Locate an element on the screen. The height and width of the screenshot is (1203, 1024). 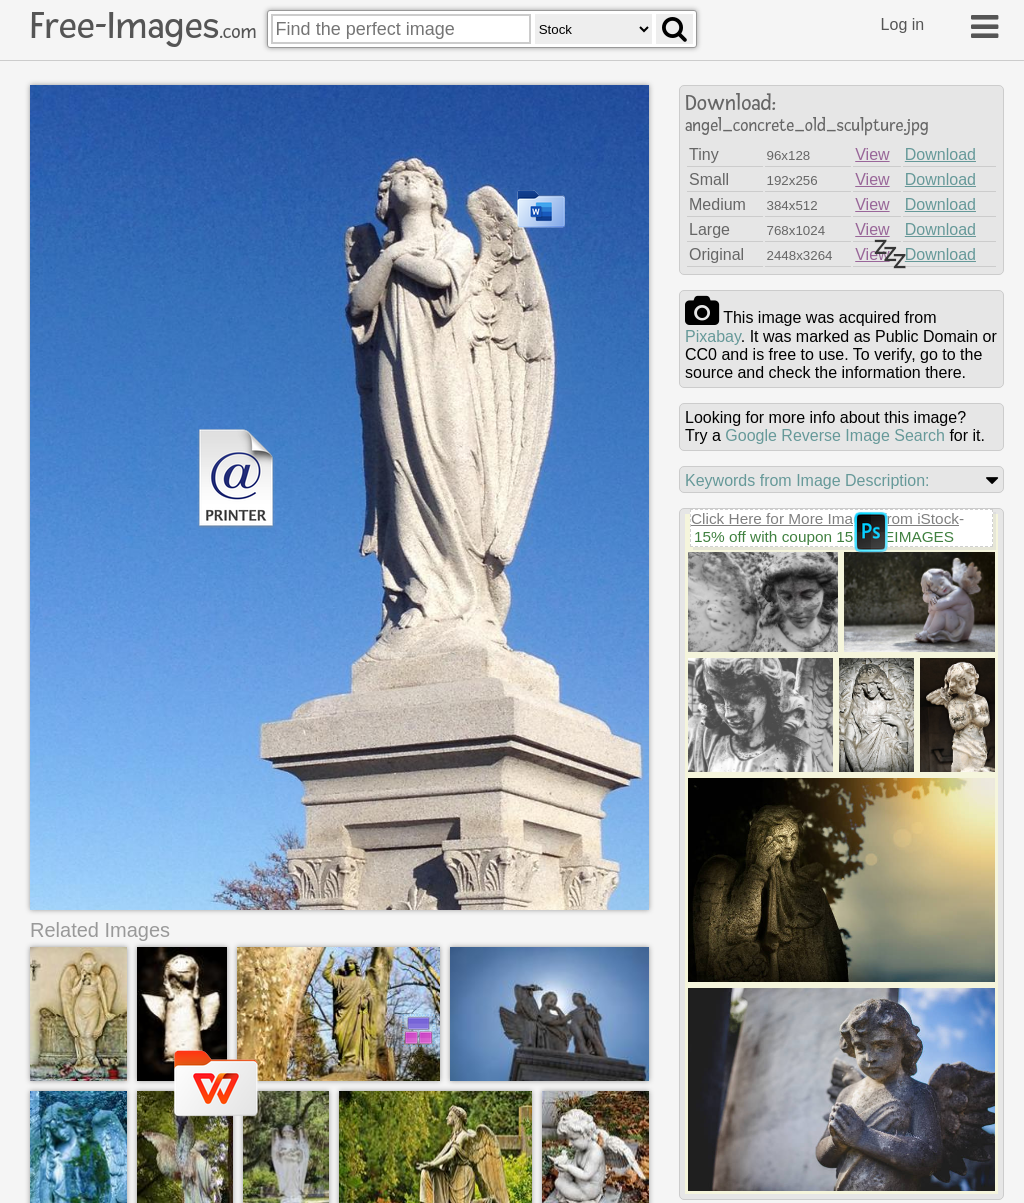
add a network printer using a URL or IP address is located at coordinates (236, 480).